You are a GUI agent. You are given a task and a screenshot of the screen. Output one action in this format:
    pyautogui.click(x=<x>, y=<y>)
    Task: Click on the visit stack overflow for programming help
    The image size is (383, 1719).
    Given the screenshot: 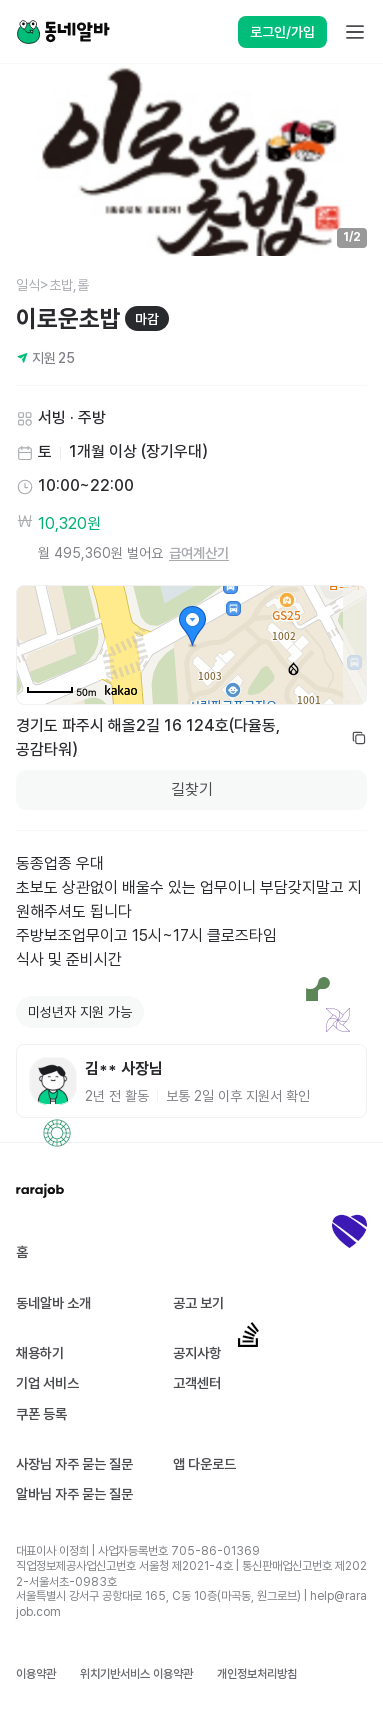 What is the action you would take?
    pyautogui.click(x=248, y=1334)
    